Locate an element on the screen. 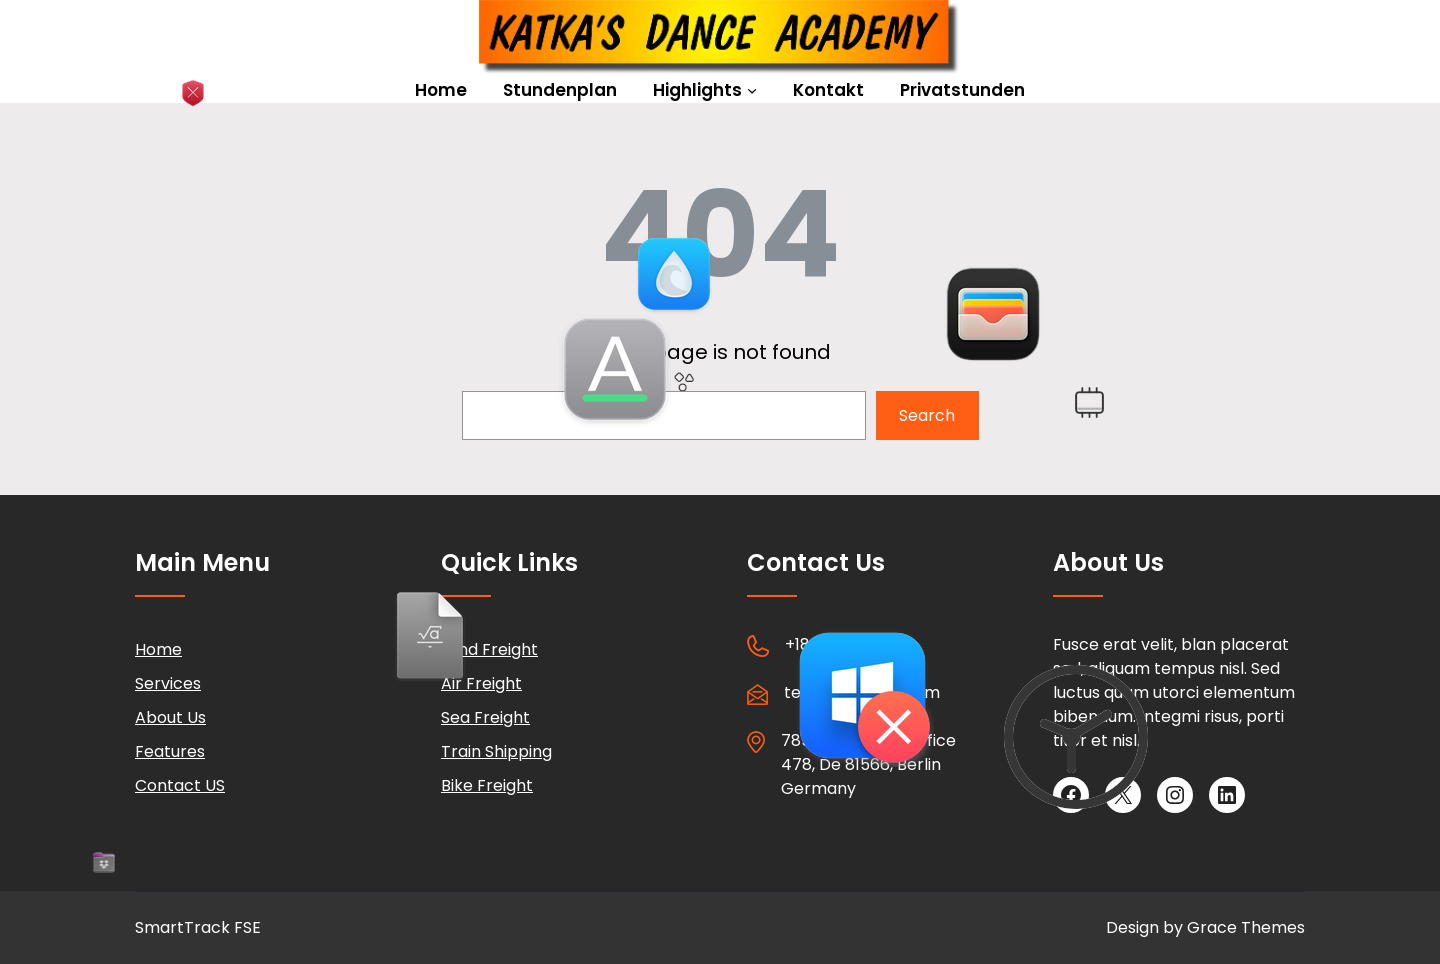 This screenshot has width=1440, height=964. view system hardware information is located at coordinates (1089, 401).